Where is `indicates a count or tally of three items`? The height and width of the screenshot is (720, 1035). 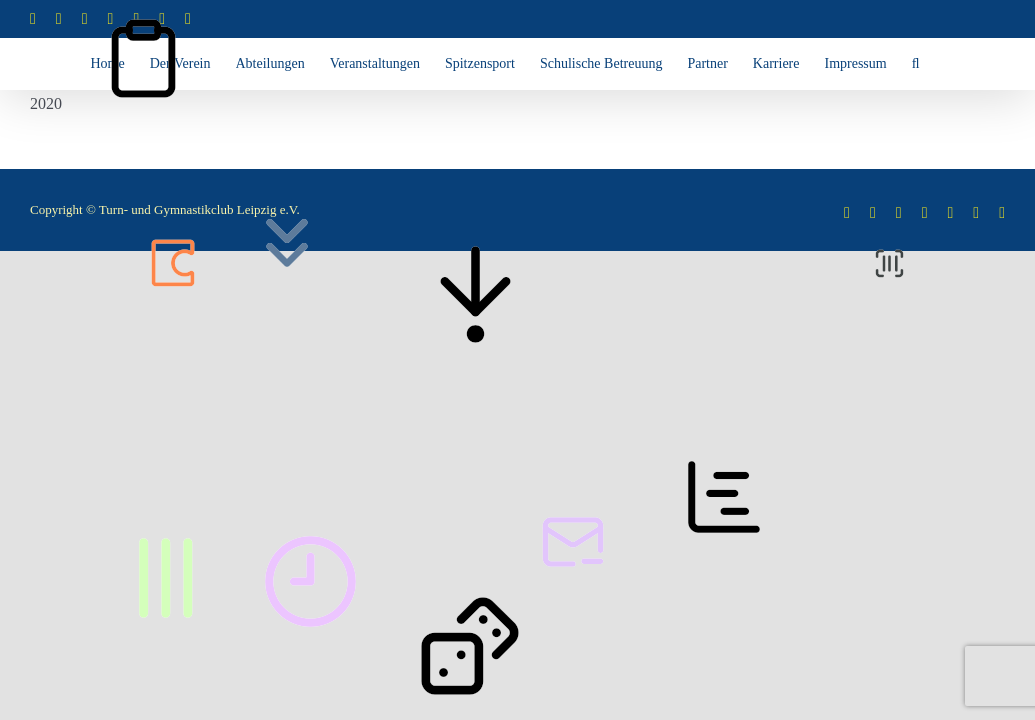 indicates a count or tally of three items is located at coordinates (179, 578).